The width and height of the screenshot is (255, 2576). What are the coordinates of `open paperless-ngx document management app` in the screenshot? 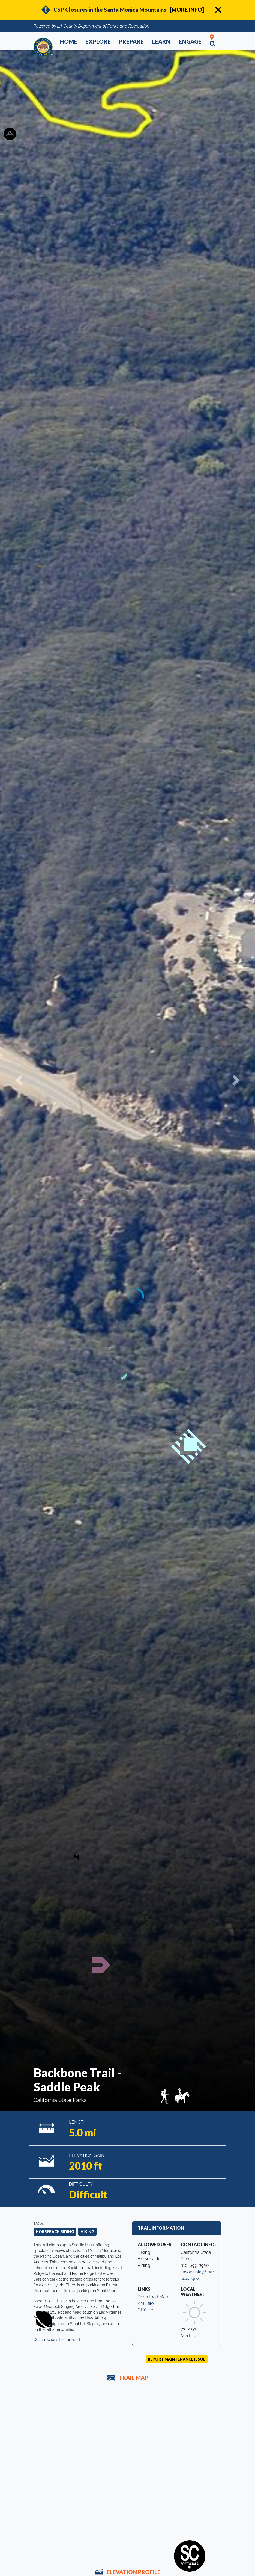 It's located at (124, 1377).